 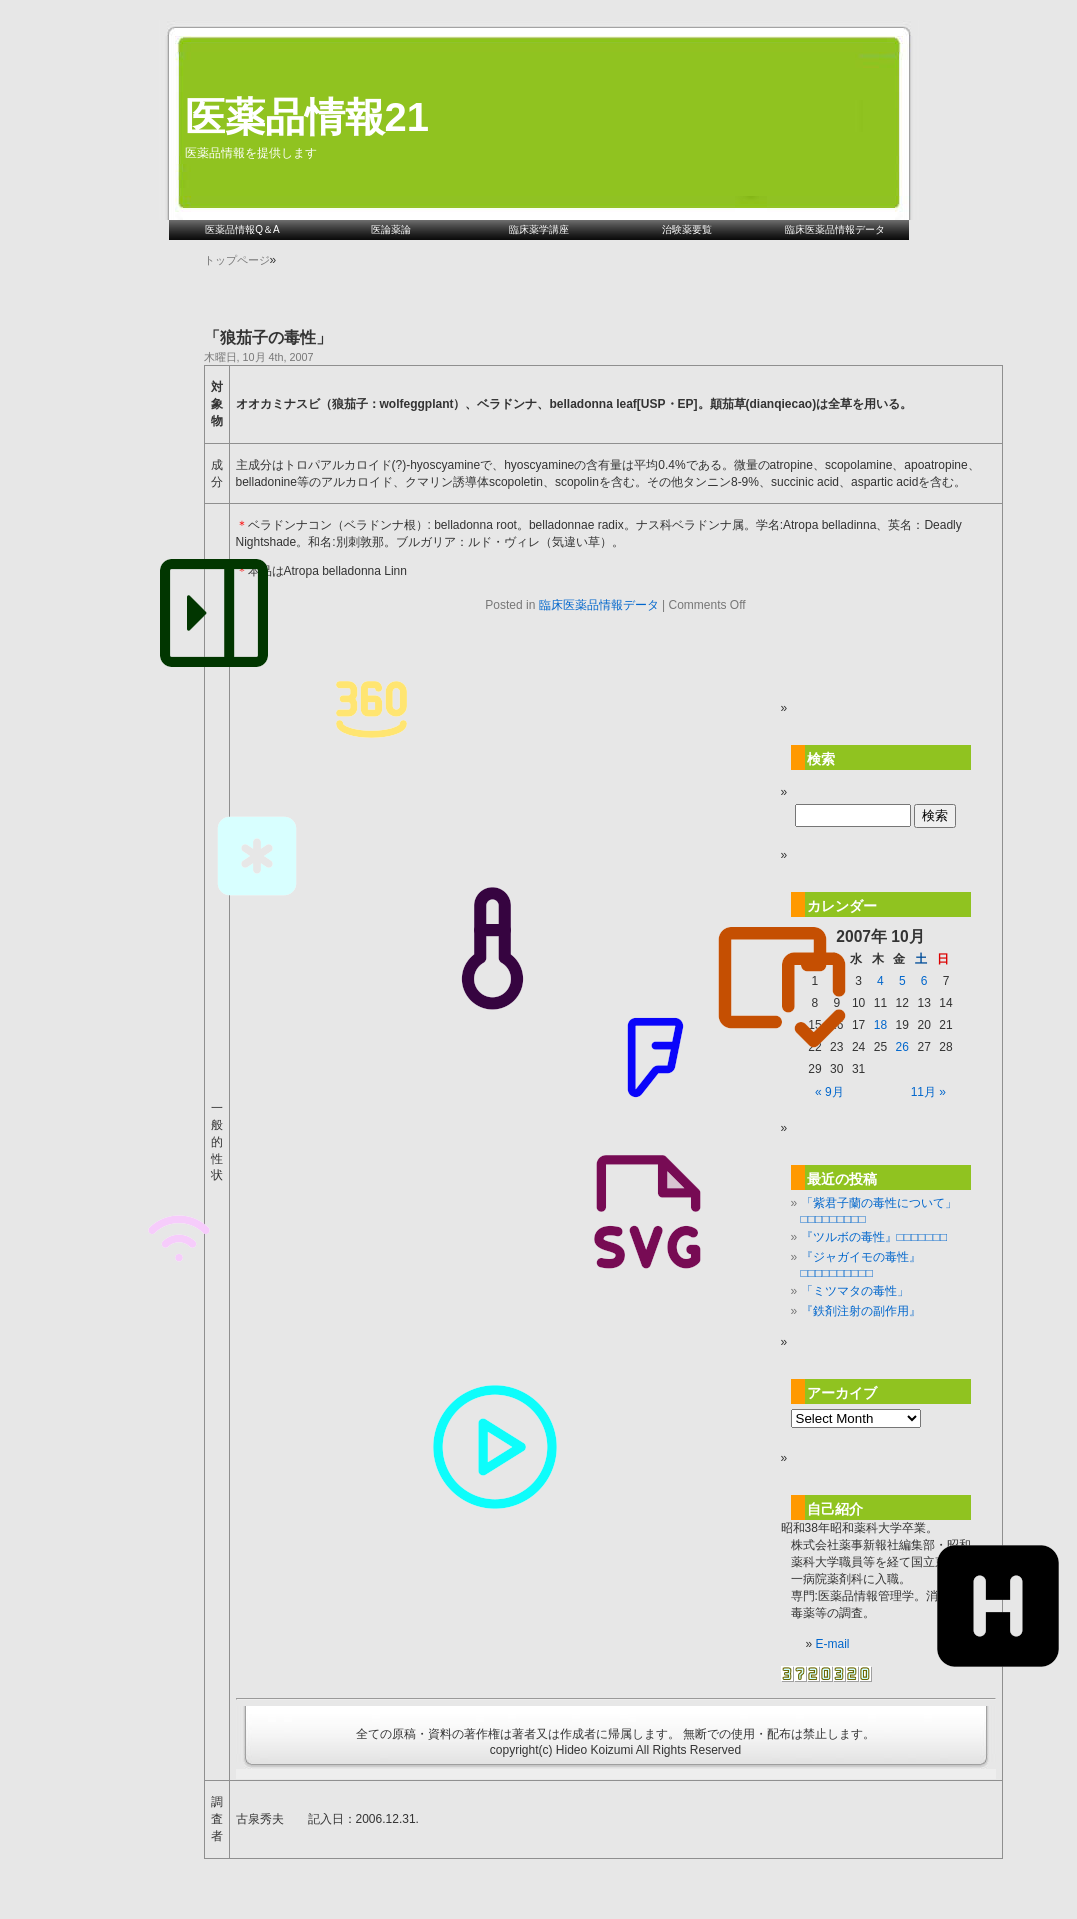 What do you see at coordinates (782, 984) in the screenshot?
I see `devices successfully synced or connected` at bounding box center [782, 984].